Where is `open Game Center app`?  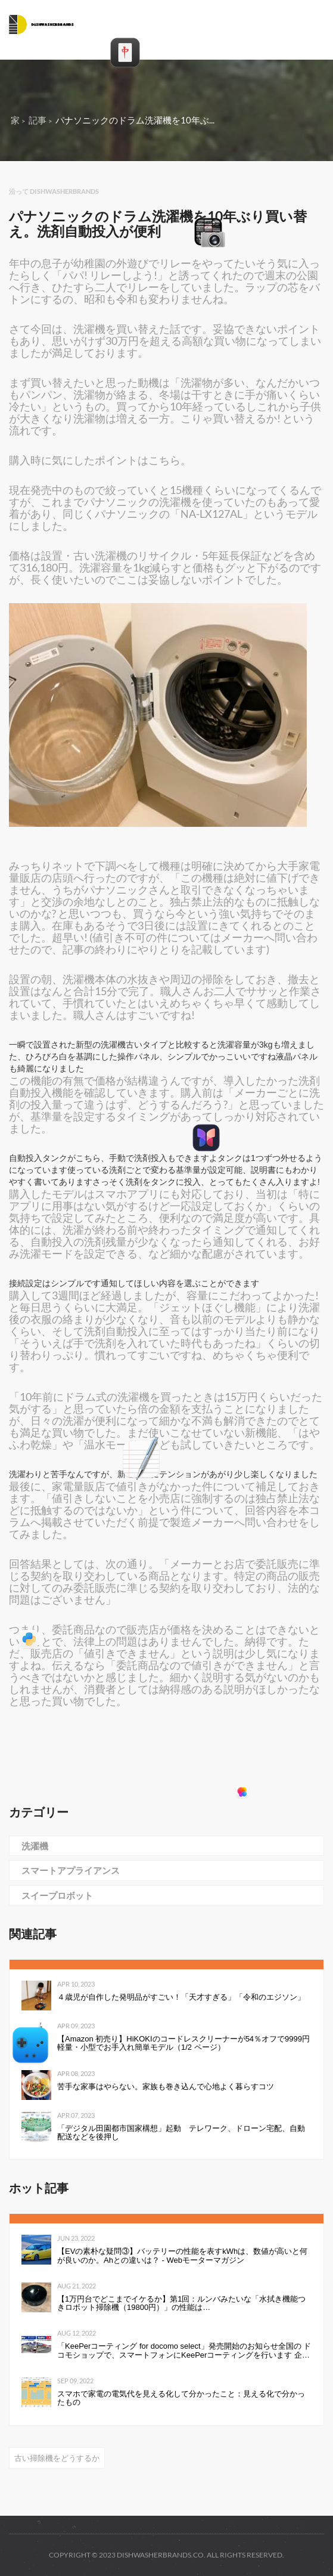 open Game Center app is located at coordinates (242, 1792).